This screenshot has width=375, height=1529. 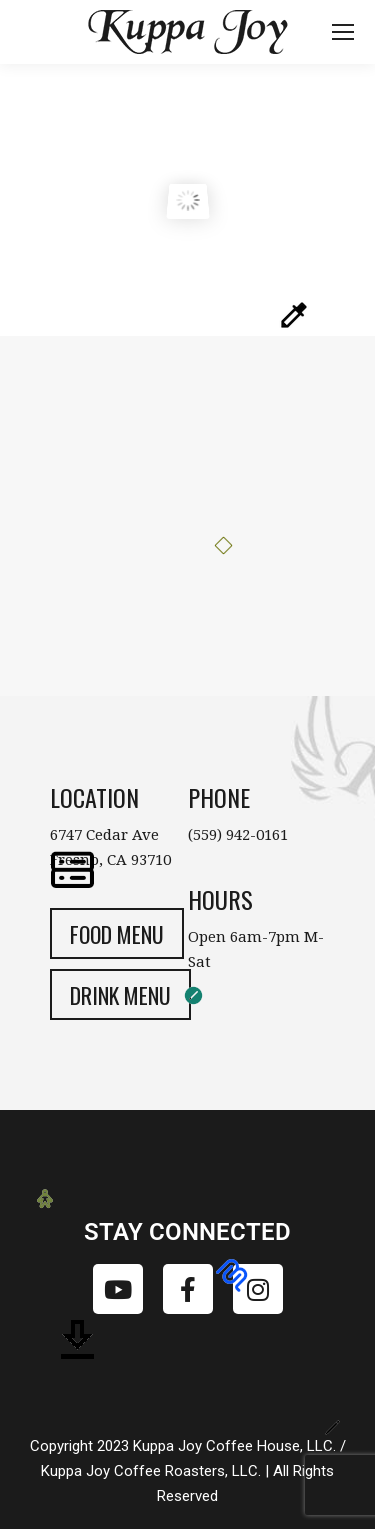 What do you see at coordinates (332, 1427) in the screenshot?
I see `edit content or text` at bounding box center [332, 1427].